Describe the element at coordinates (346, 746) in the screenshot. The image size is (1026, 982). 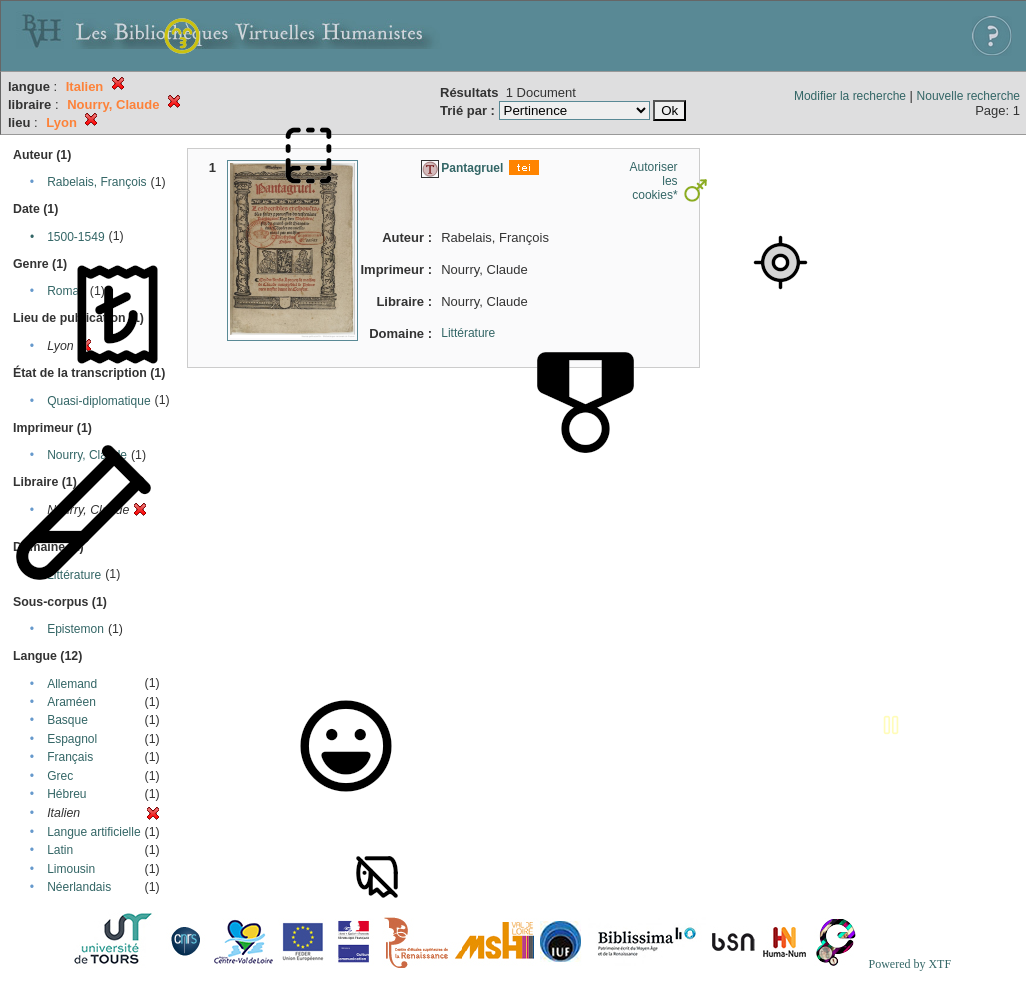
I see `react with laughter to a message or post` at that location.